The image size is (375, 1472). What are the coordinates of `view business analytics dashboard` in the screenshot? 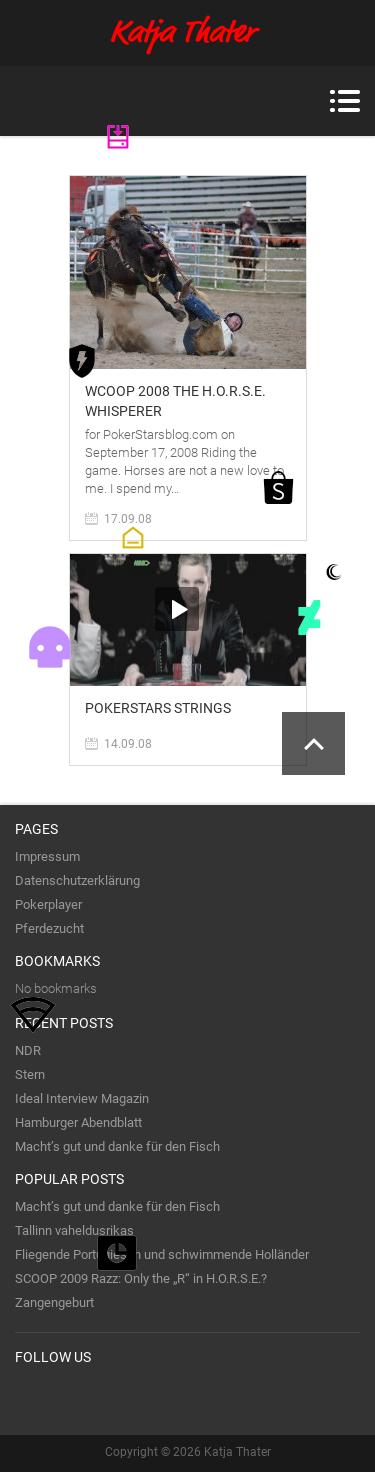 It's located at (117, 1253).